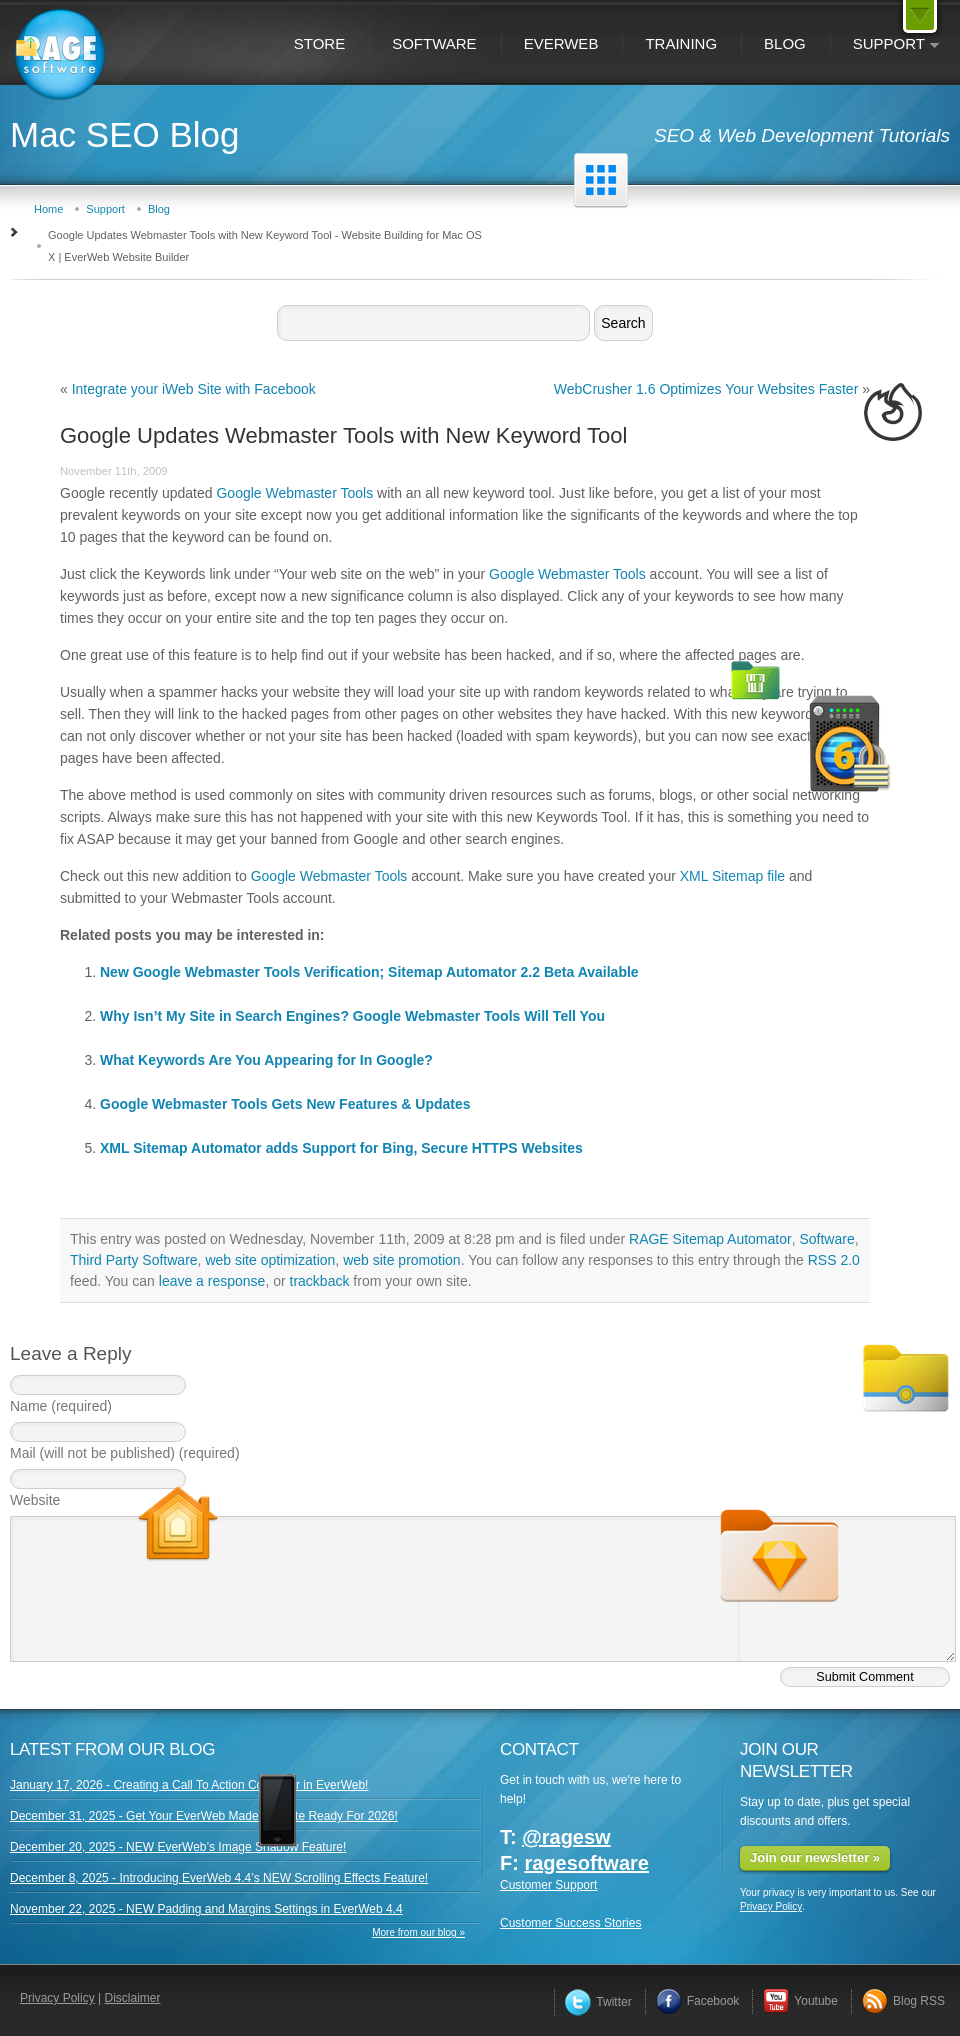  What do you see at coordinates (905, 1380) in the screenshot?
I see `folder containing pokémon park ball game files` at bounding box center [905, 1380].